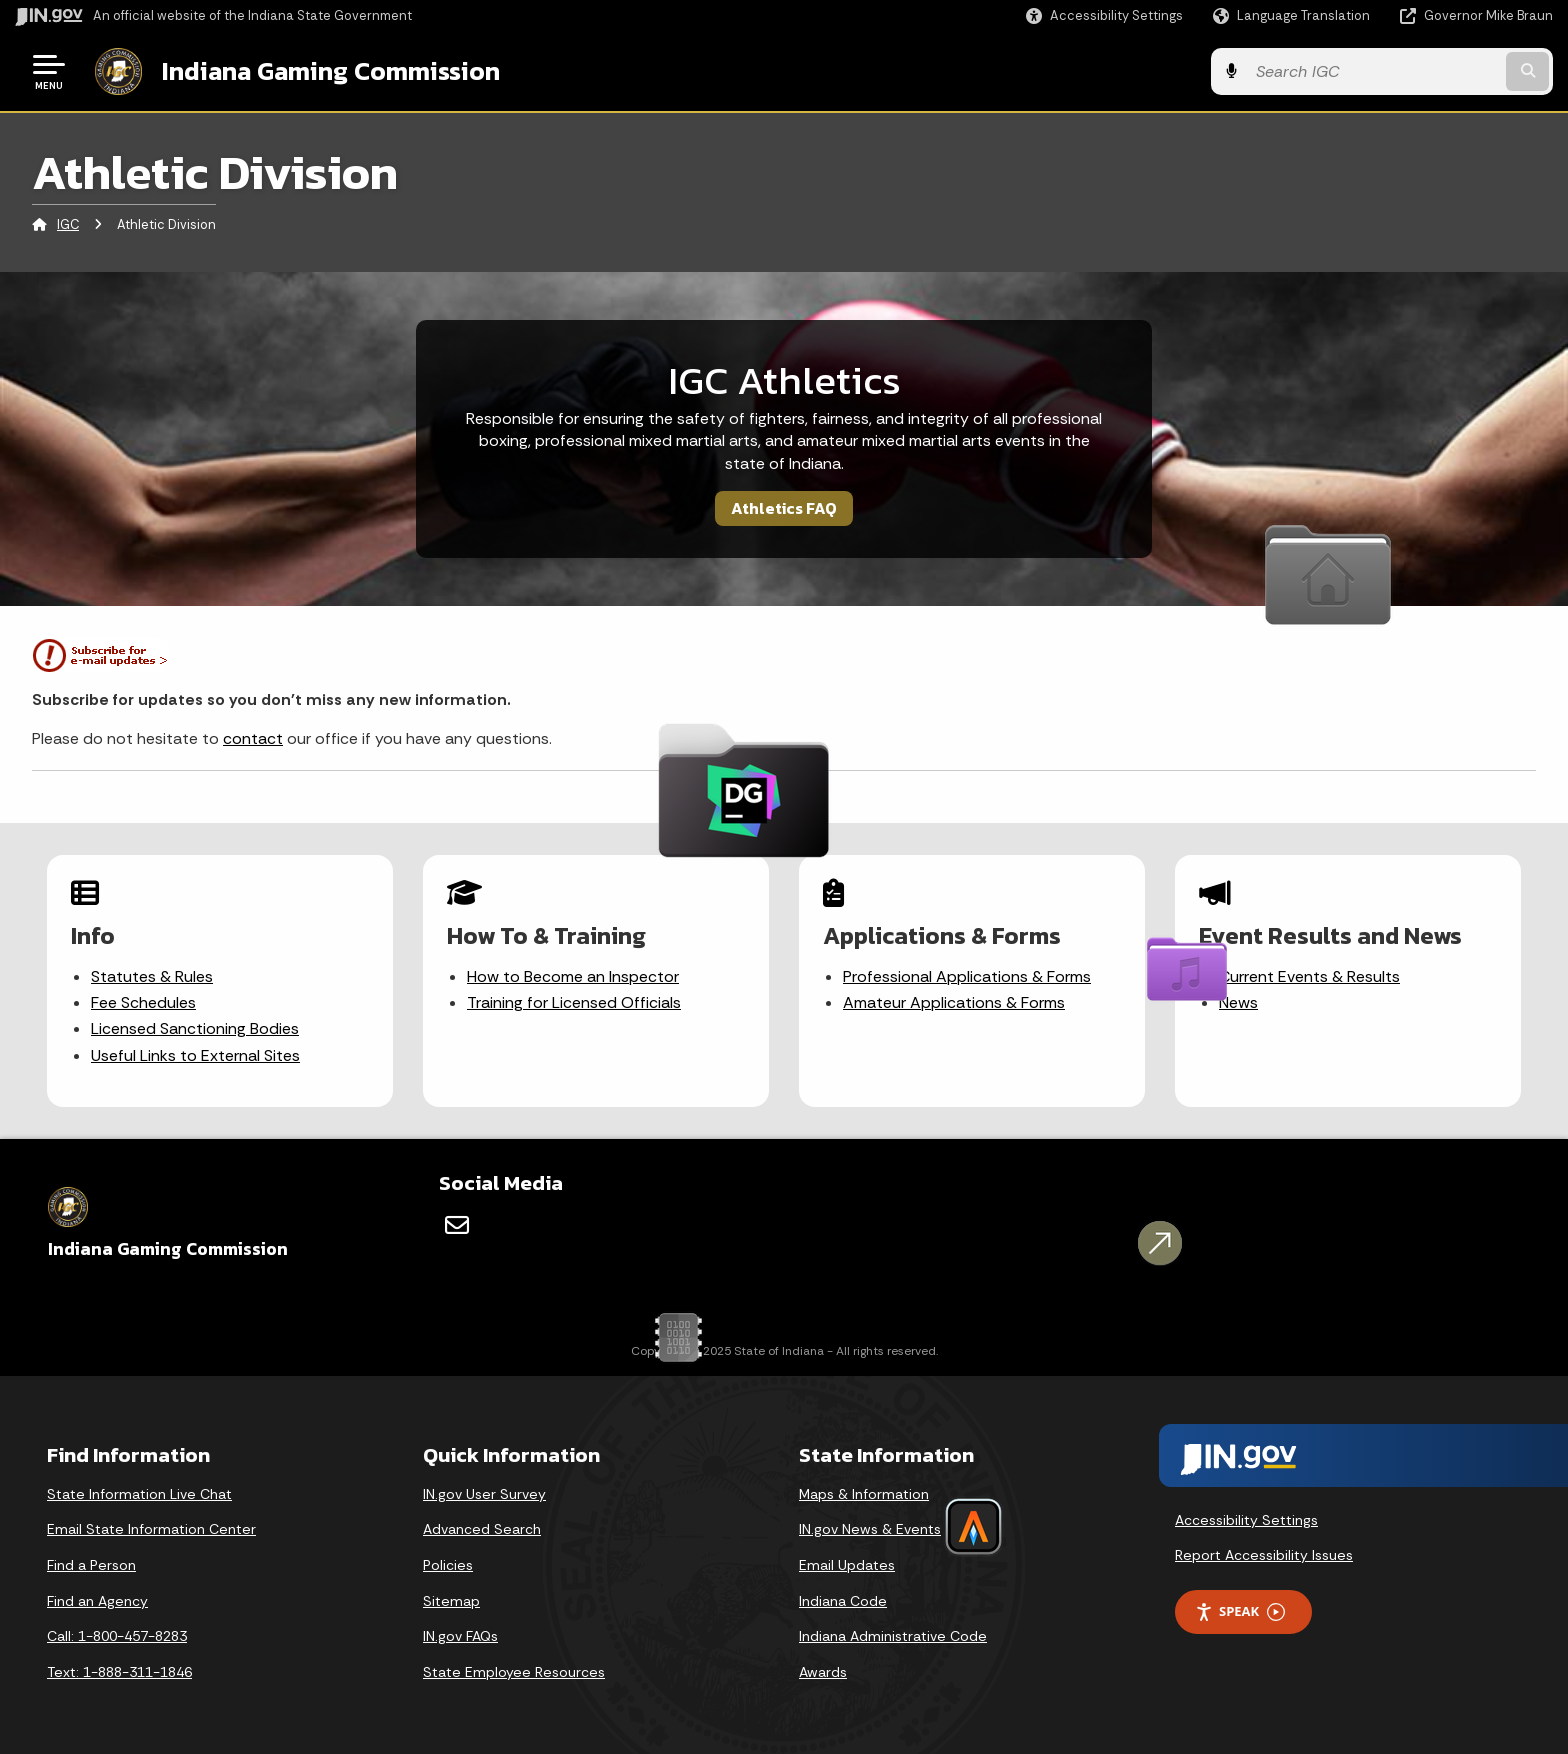 The width and height of the screenshot is (1568, 1754). I want to click on launch alacritty terminal emulator, so click(973, 1526).